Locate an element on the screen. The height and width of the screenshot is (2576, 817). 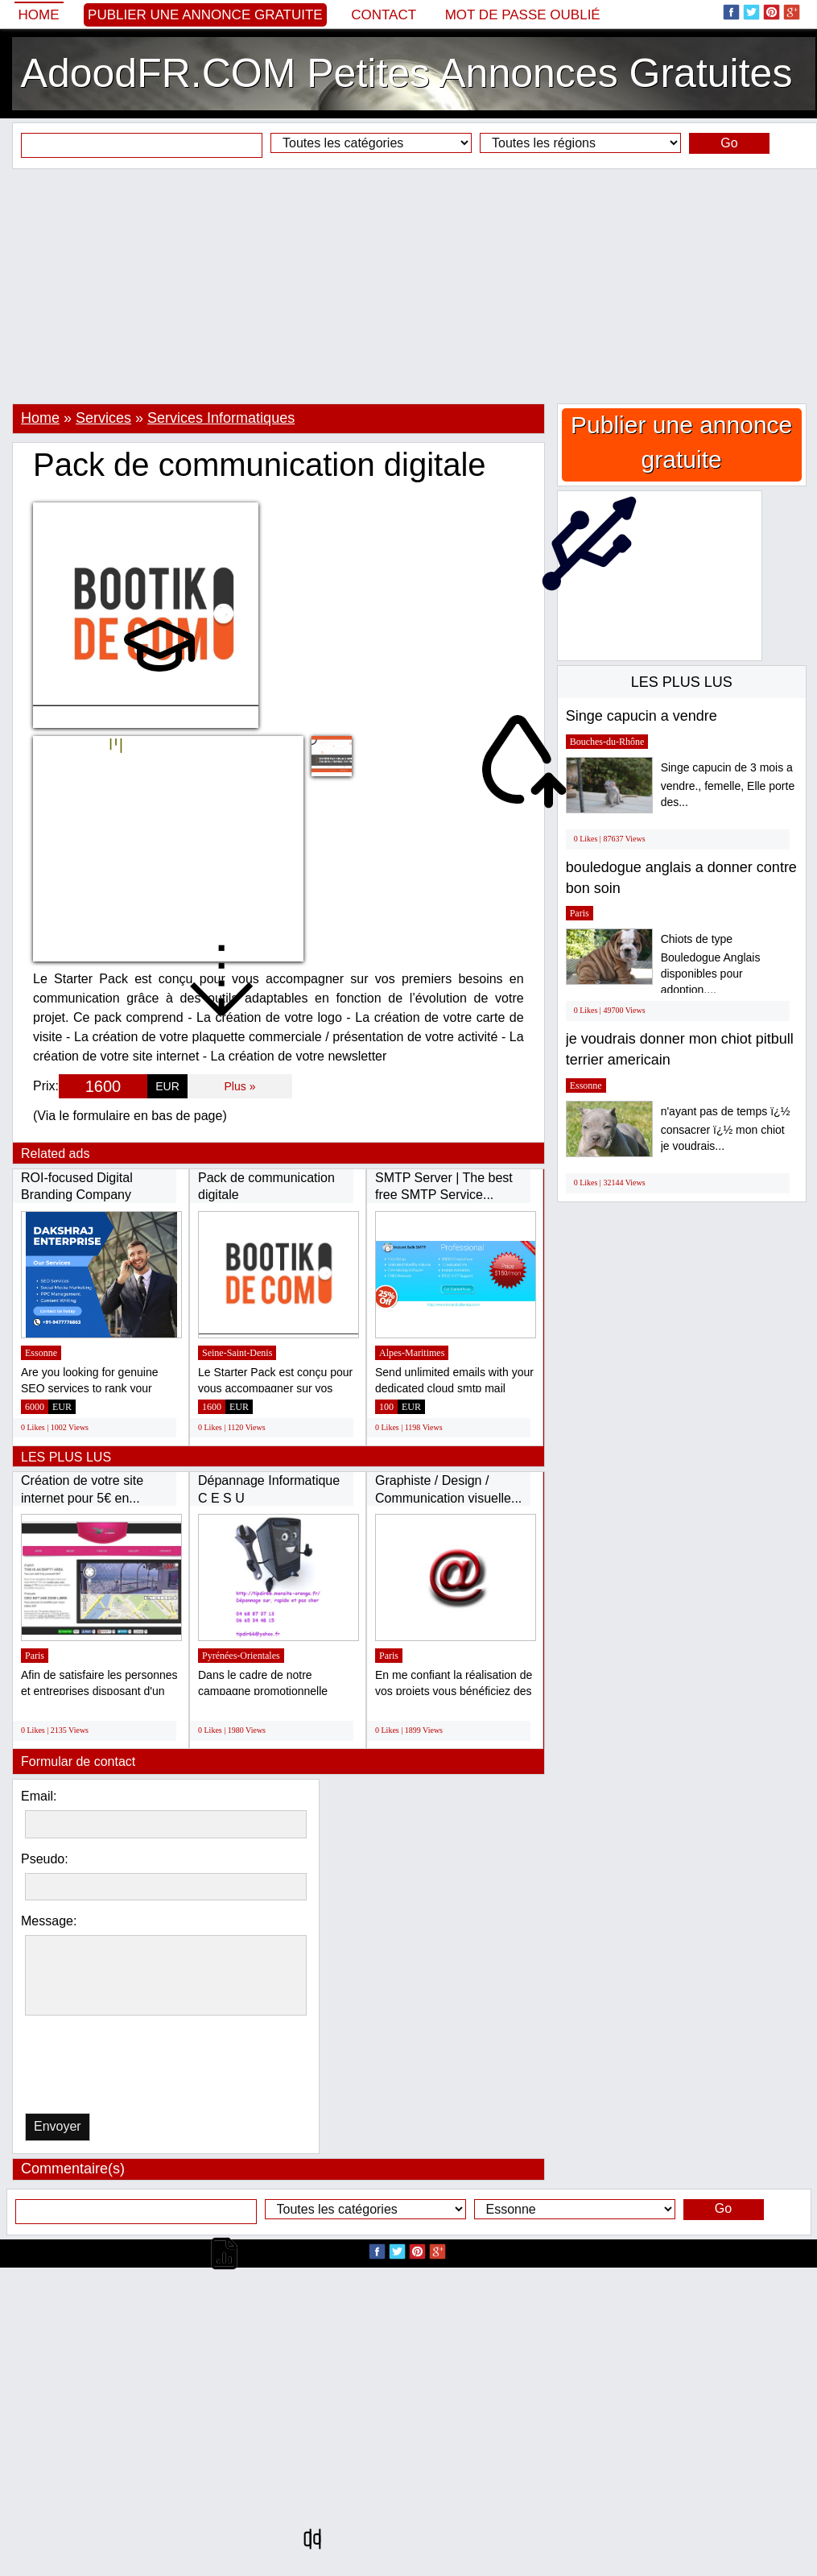
increase water or liquid level is located at coordinates (518, 759).